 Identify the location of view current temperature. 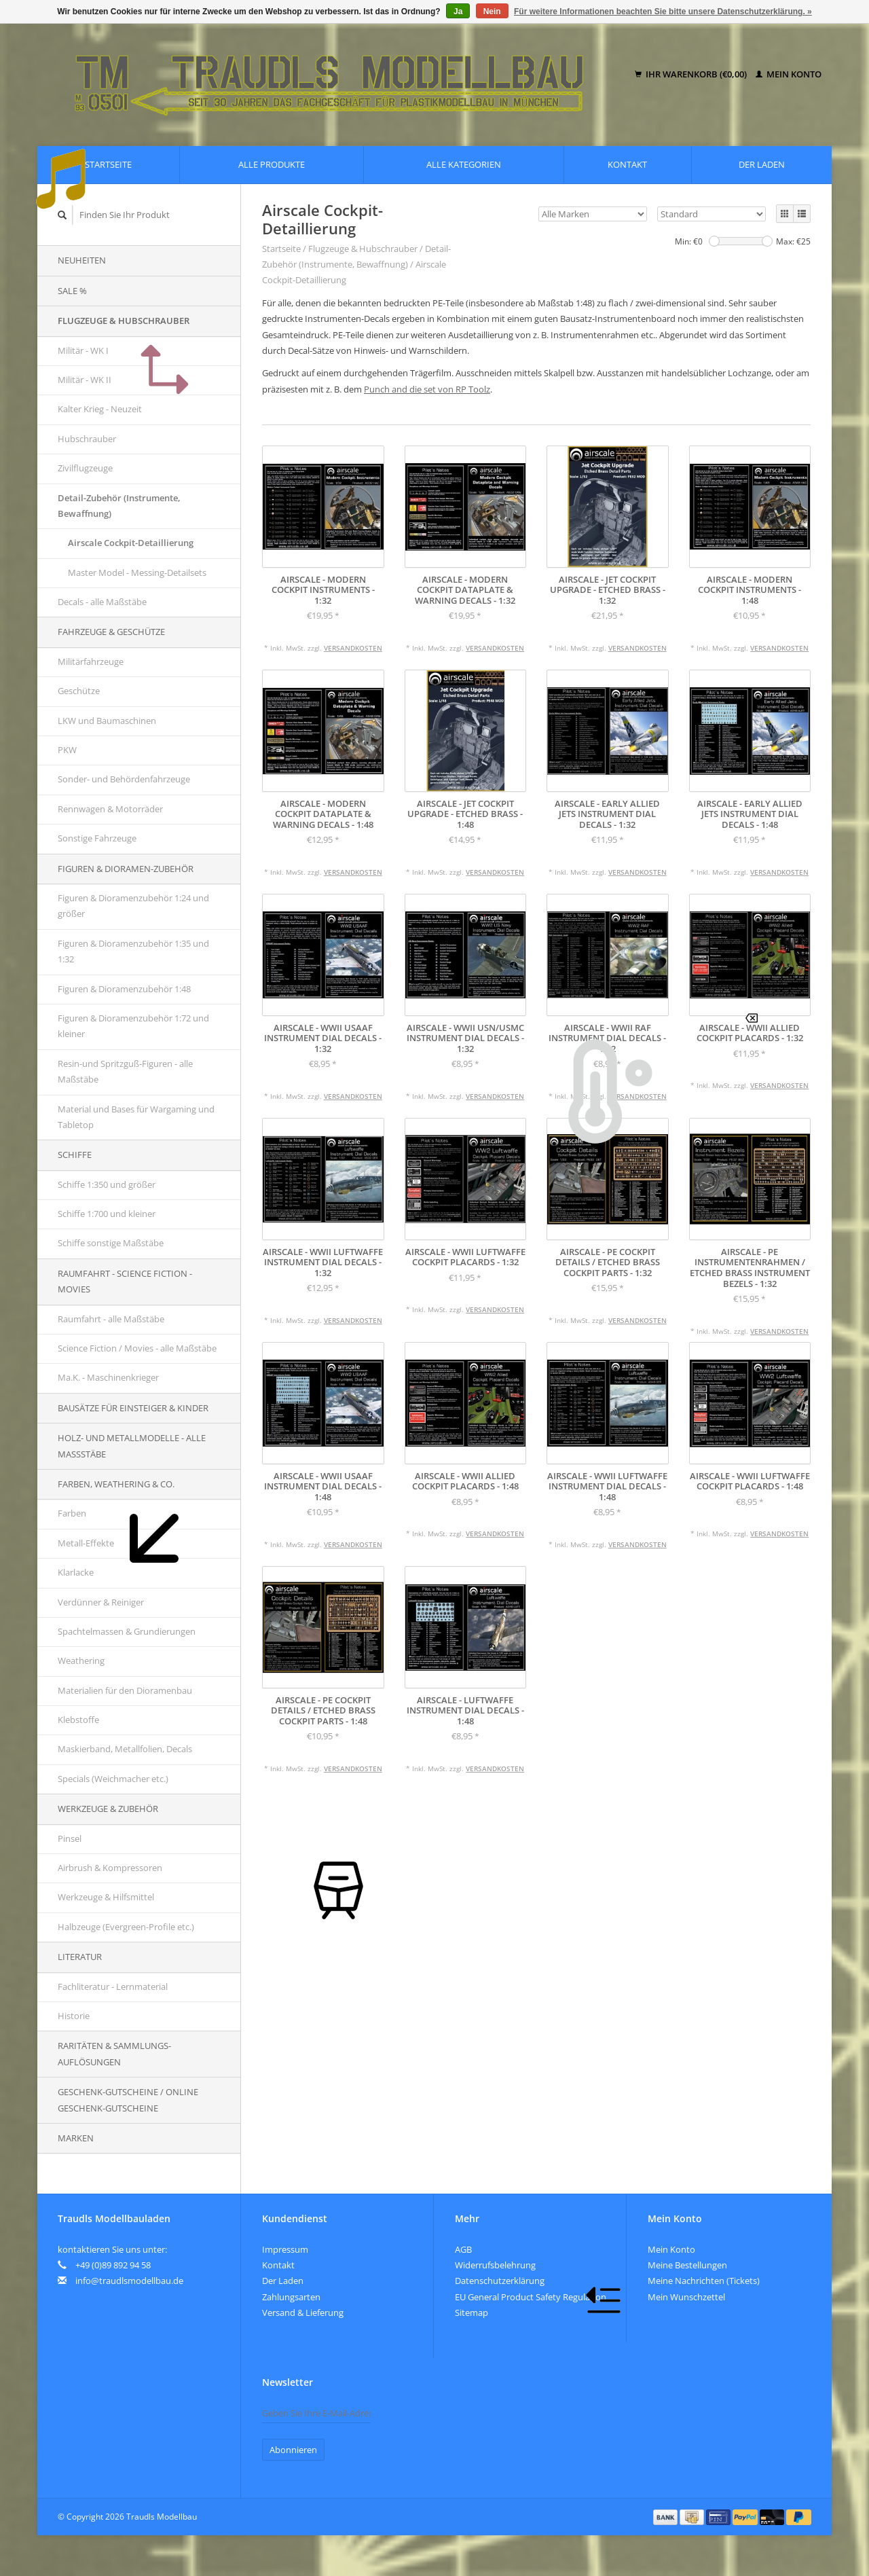
(604, 1091).